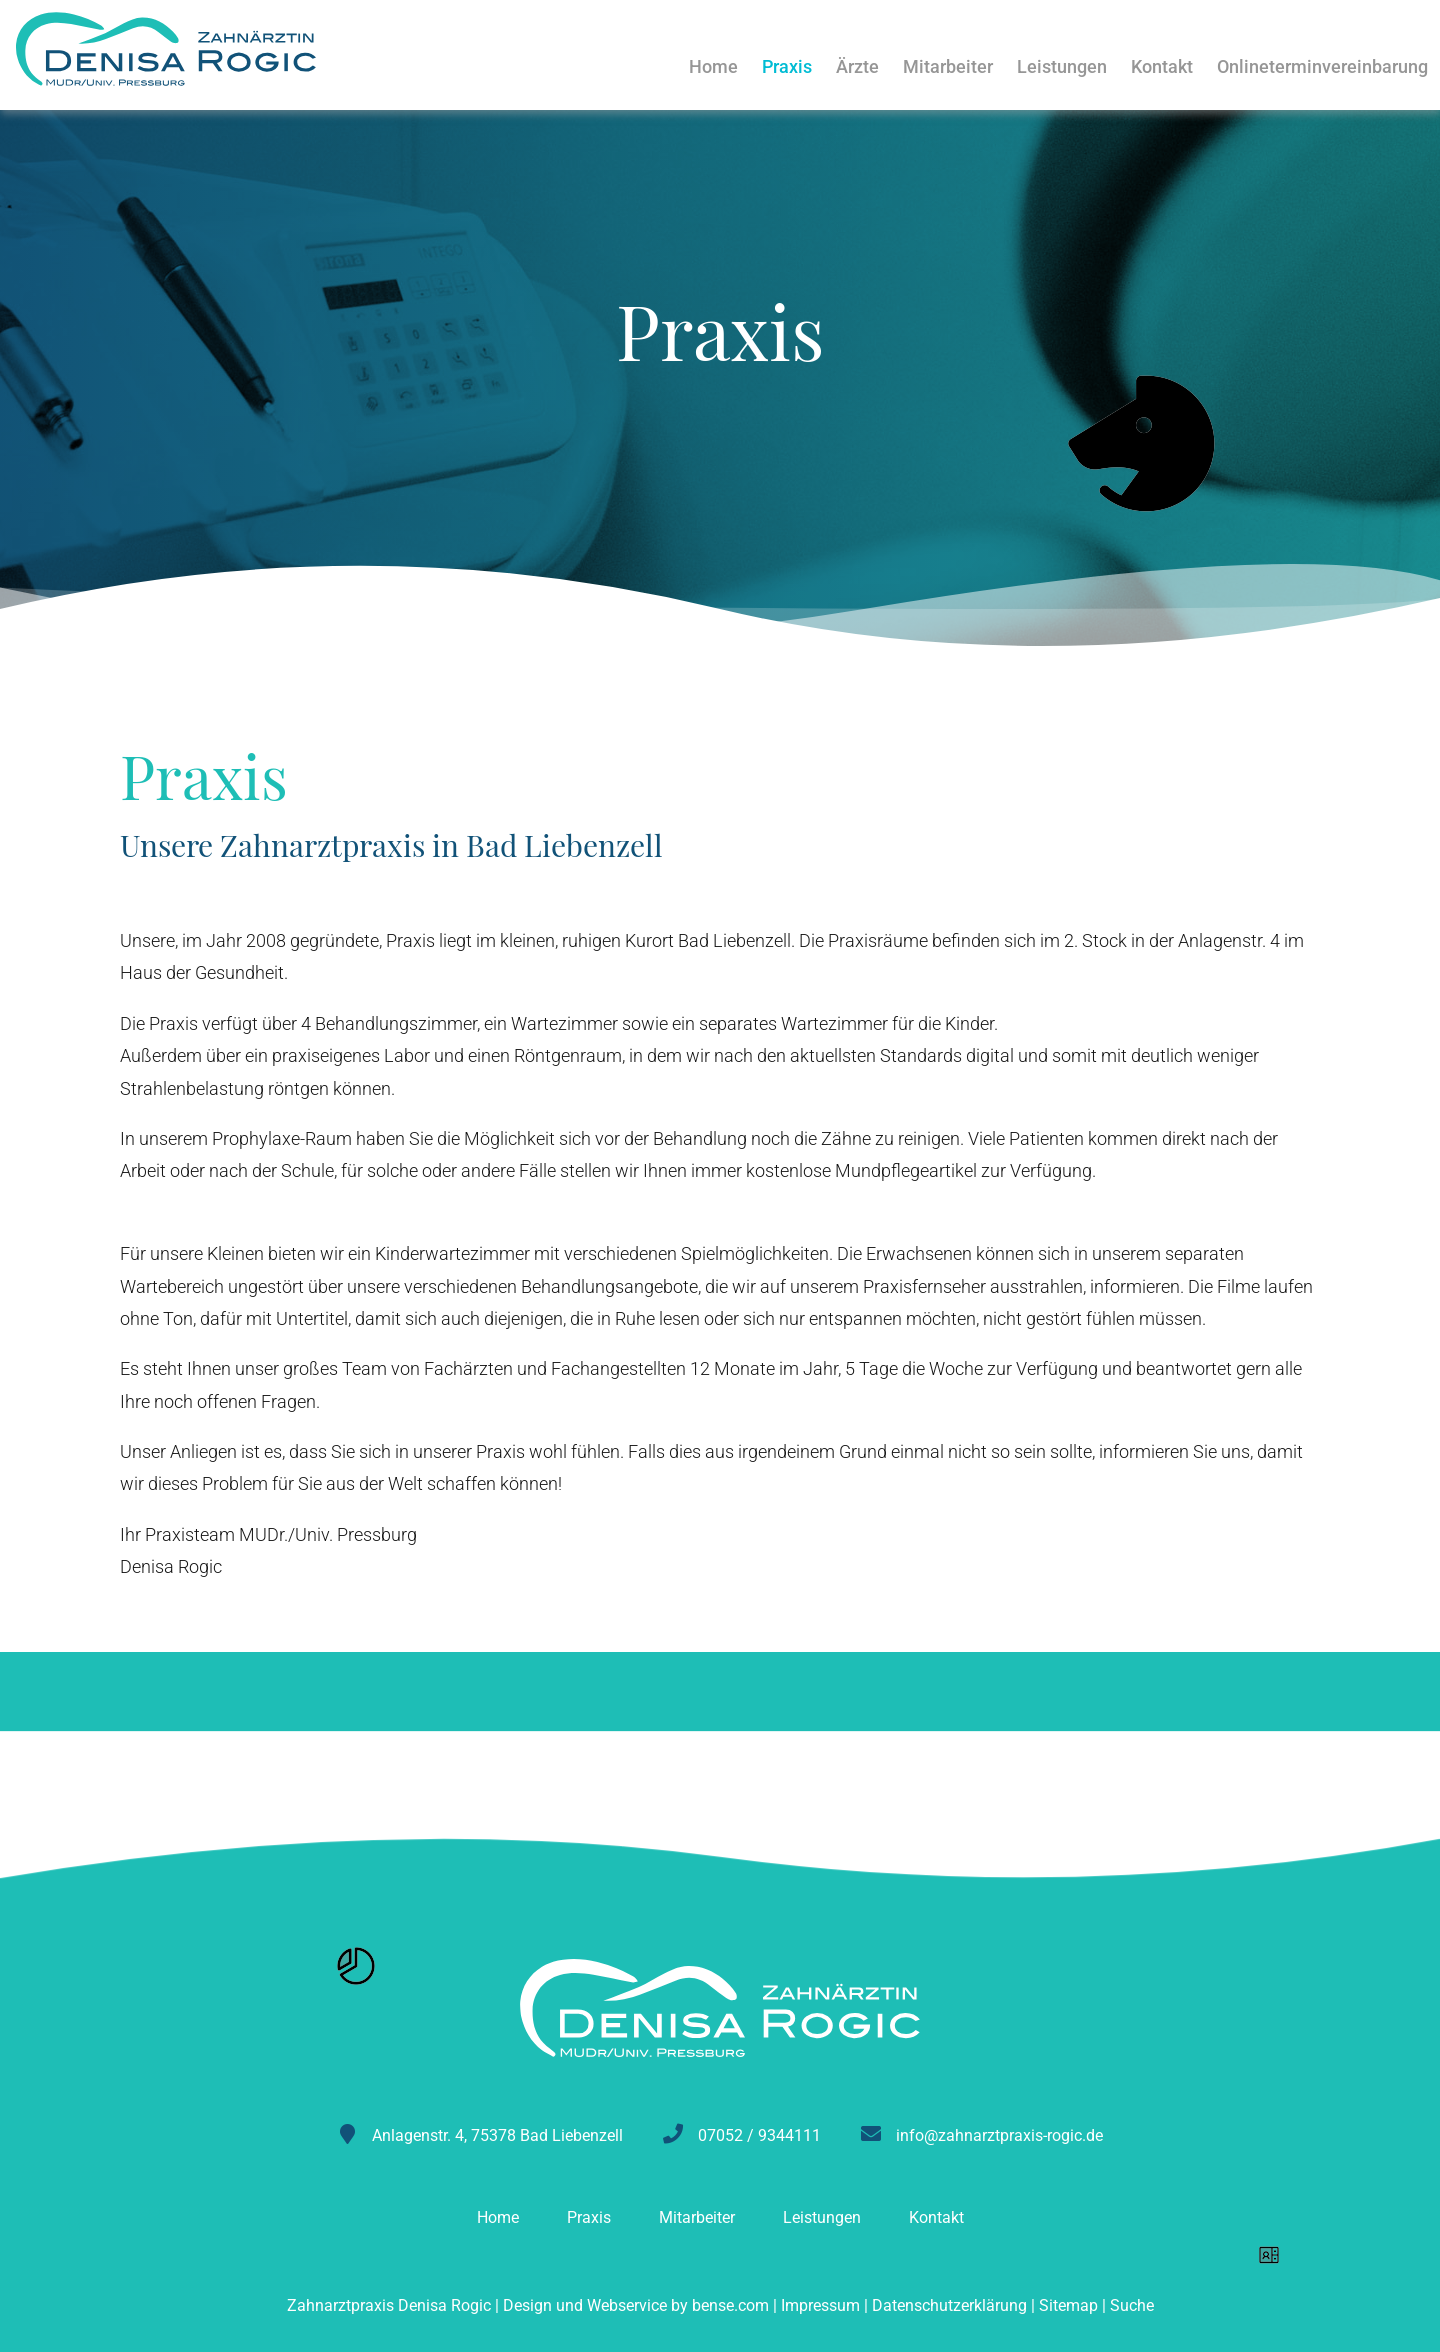 This screenshot has height=2352, width=1440. I want to click on view analytics or statistics breakdown, so click(356, 1966).